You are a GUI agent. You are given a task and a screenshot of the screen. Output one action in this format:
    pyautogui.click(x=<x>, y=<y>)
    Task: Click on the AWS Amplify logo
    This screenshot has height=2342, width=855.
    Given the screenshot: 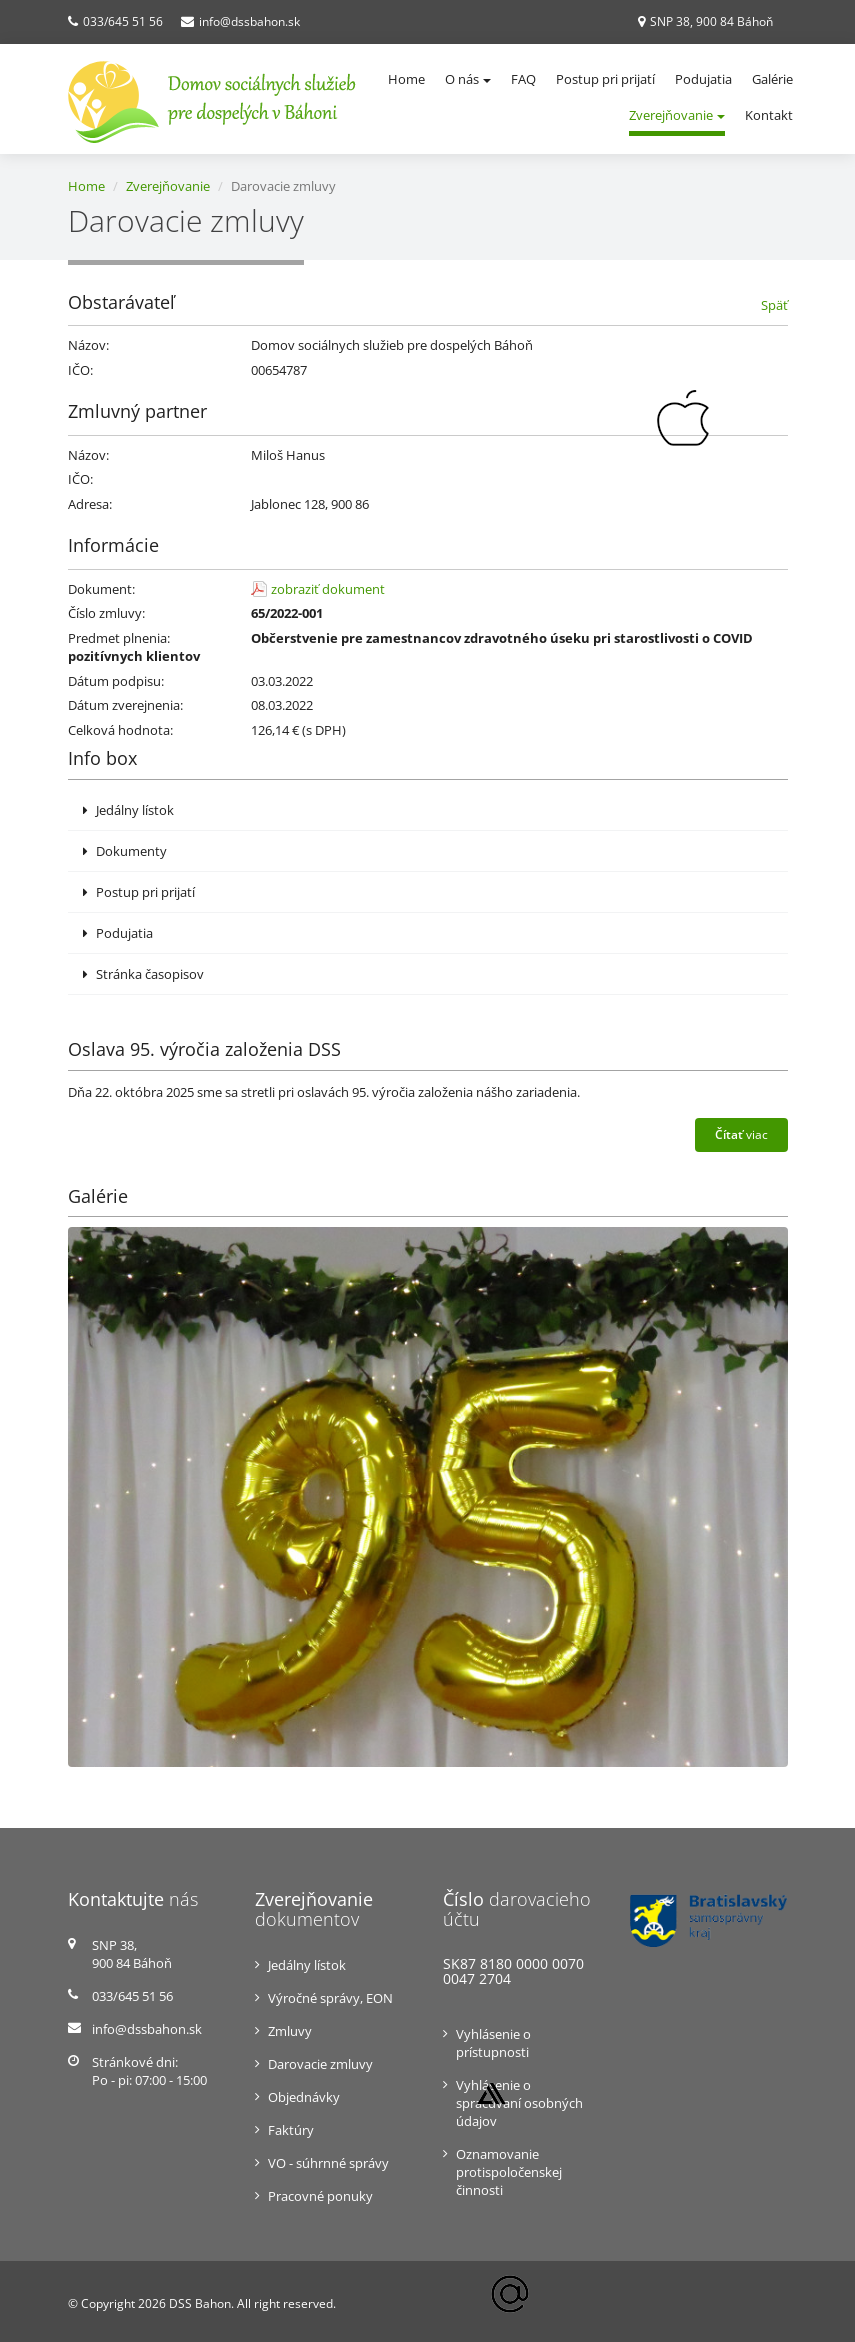 What is the action you would take?
    pyautogui.click(x=491, y=2093)
    